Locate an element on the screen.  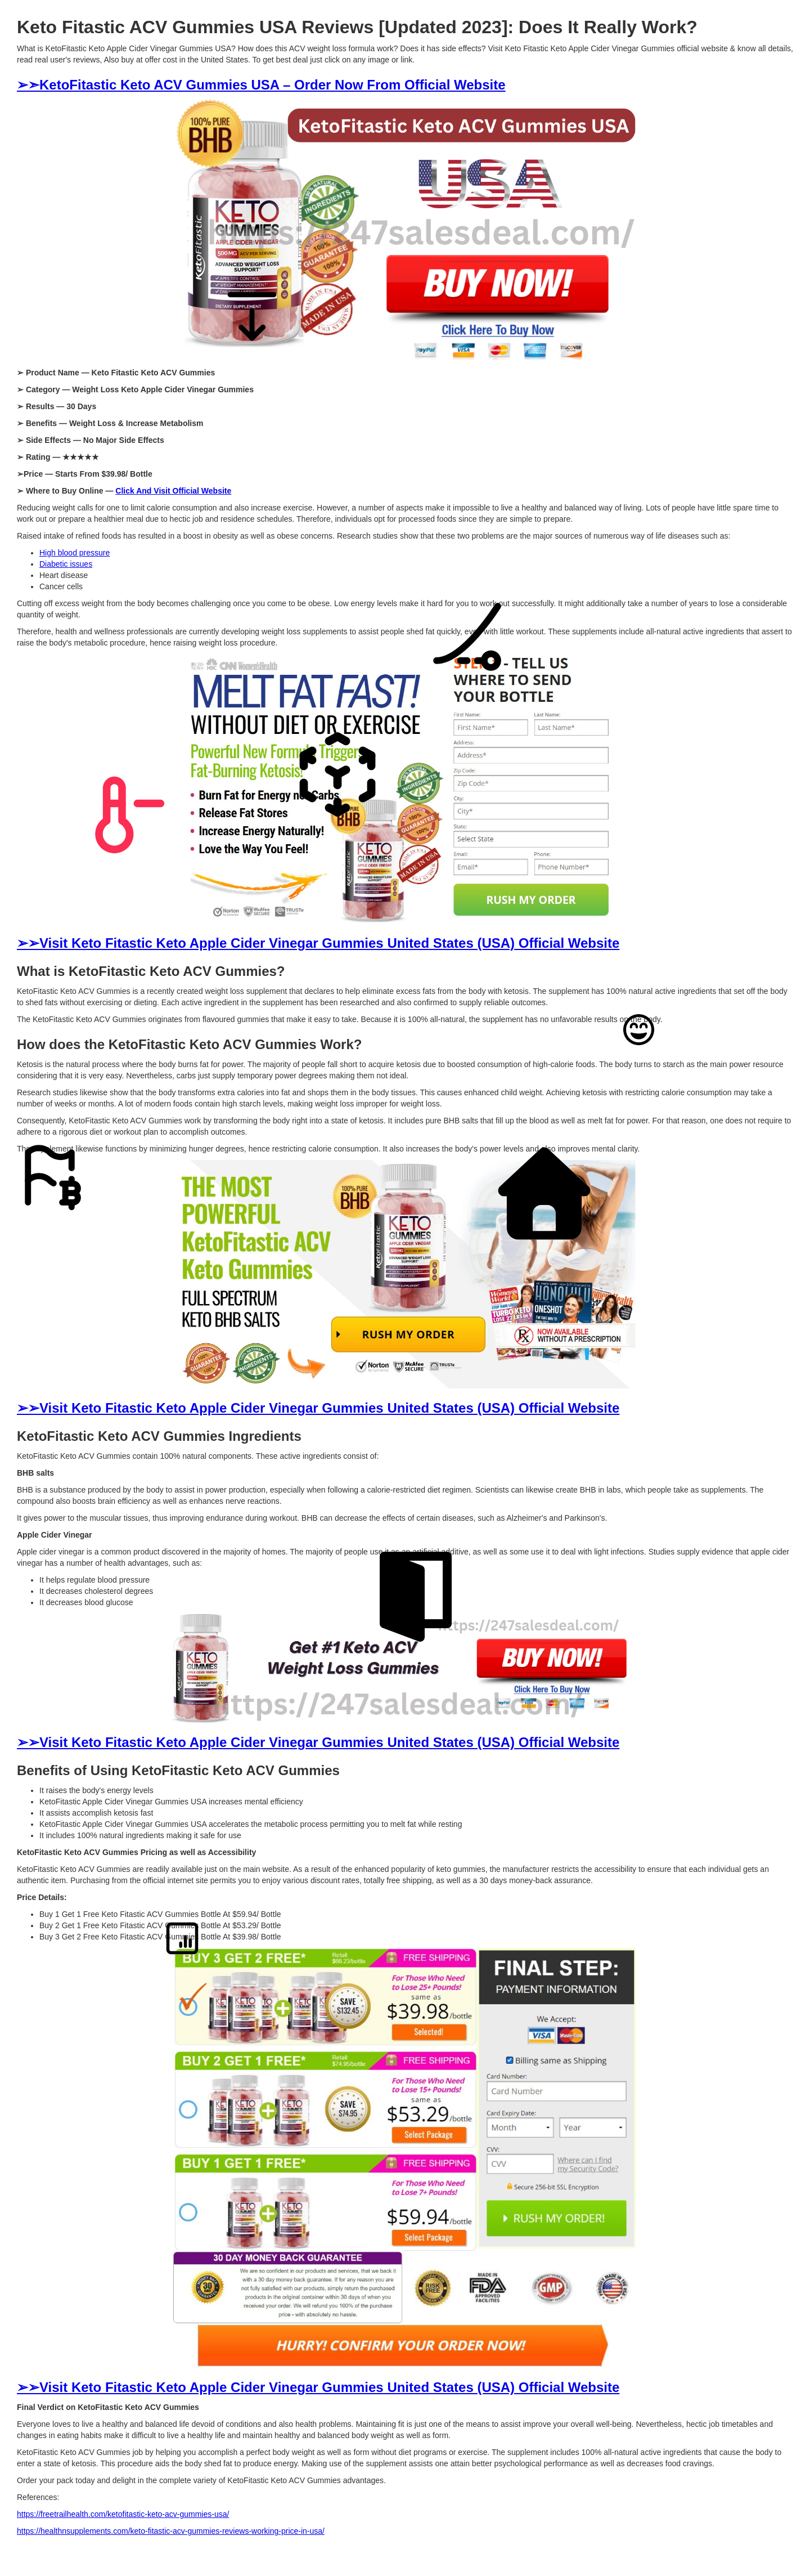
access 3D modeling or spatial view options is located at coordinates (338, 774).